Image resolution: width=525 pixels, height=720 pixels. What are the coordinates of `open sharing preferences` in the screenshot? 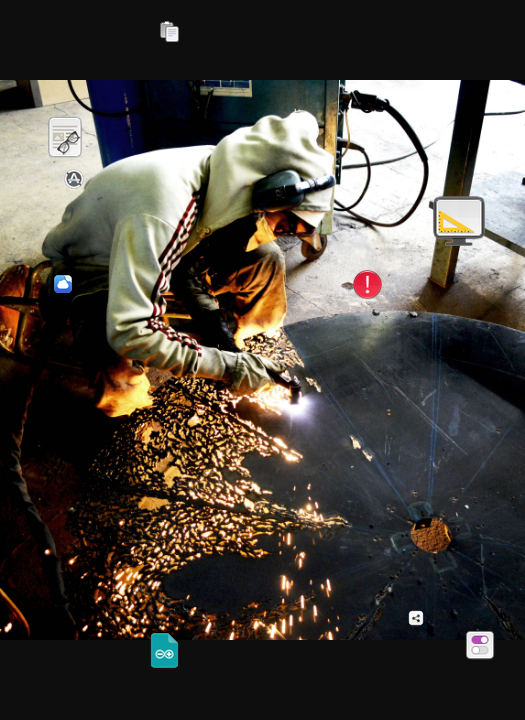 It's located at (416, 618).